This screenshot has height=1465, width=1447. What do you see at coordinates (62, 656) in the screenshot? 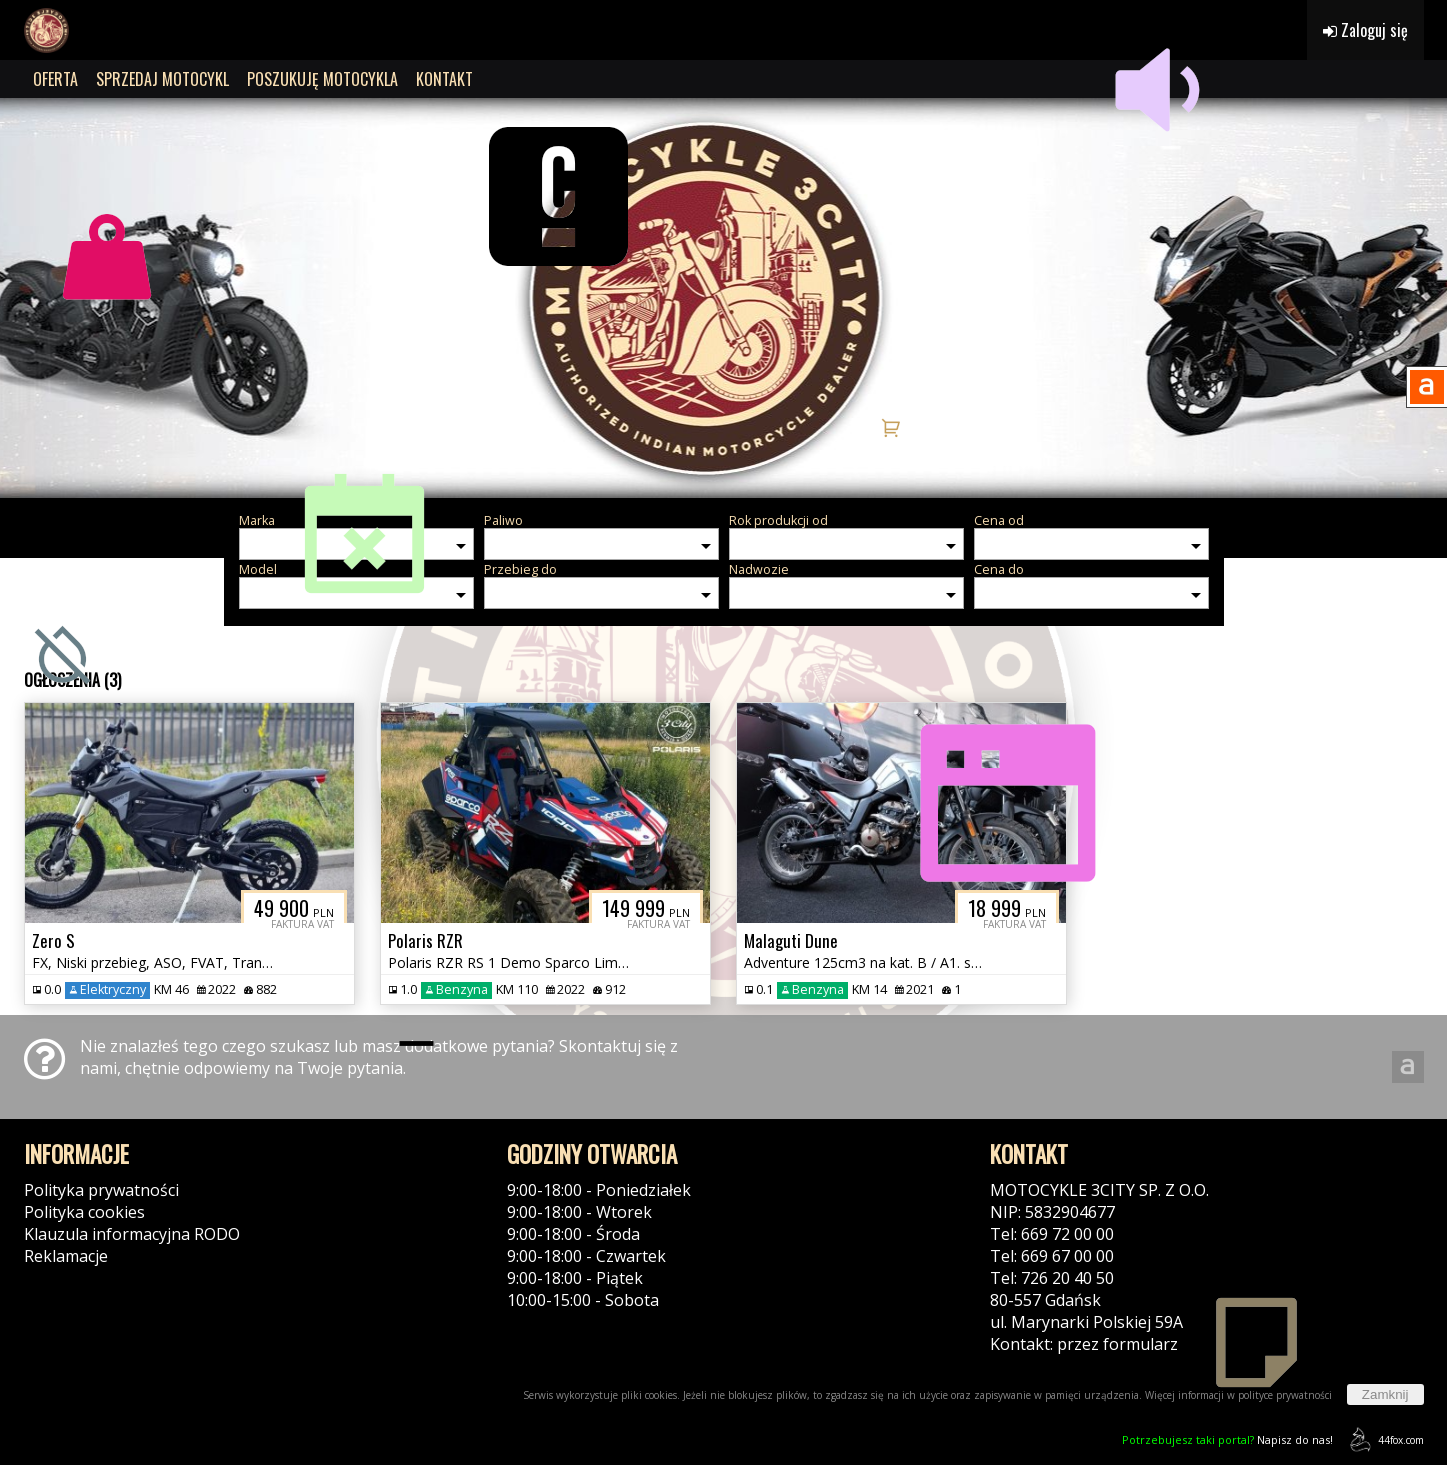
I see `disable blur effect` at bounding box center [62, 656].